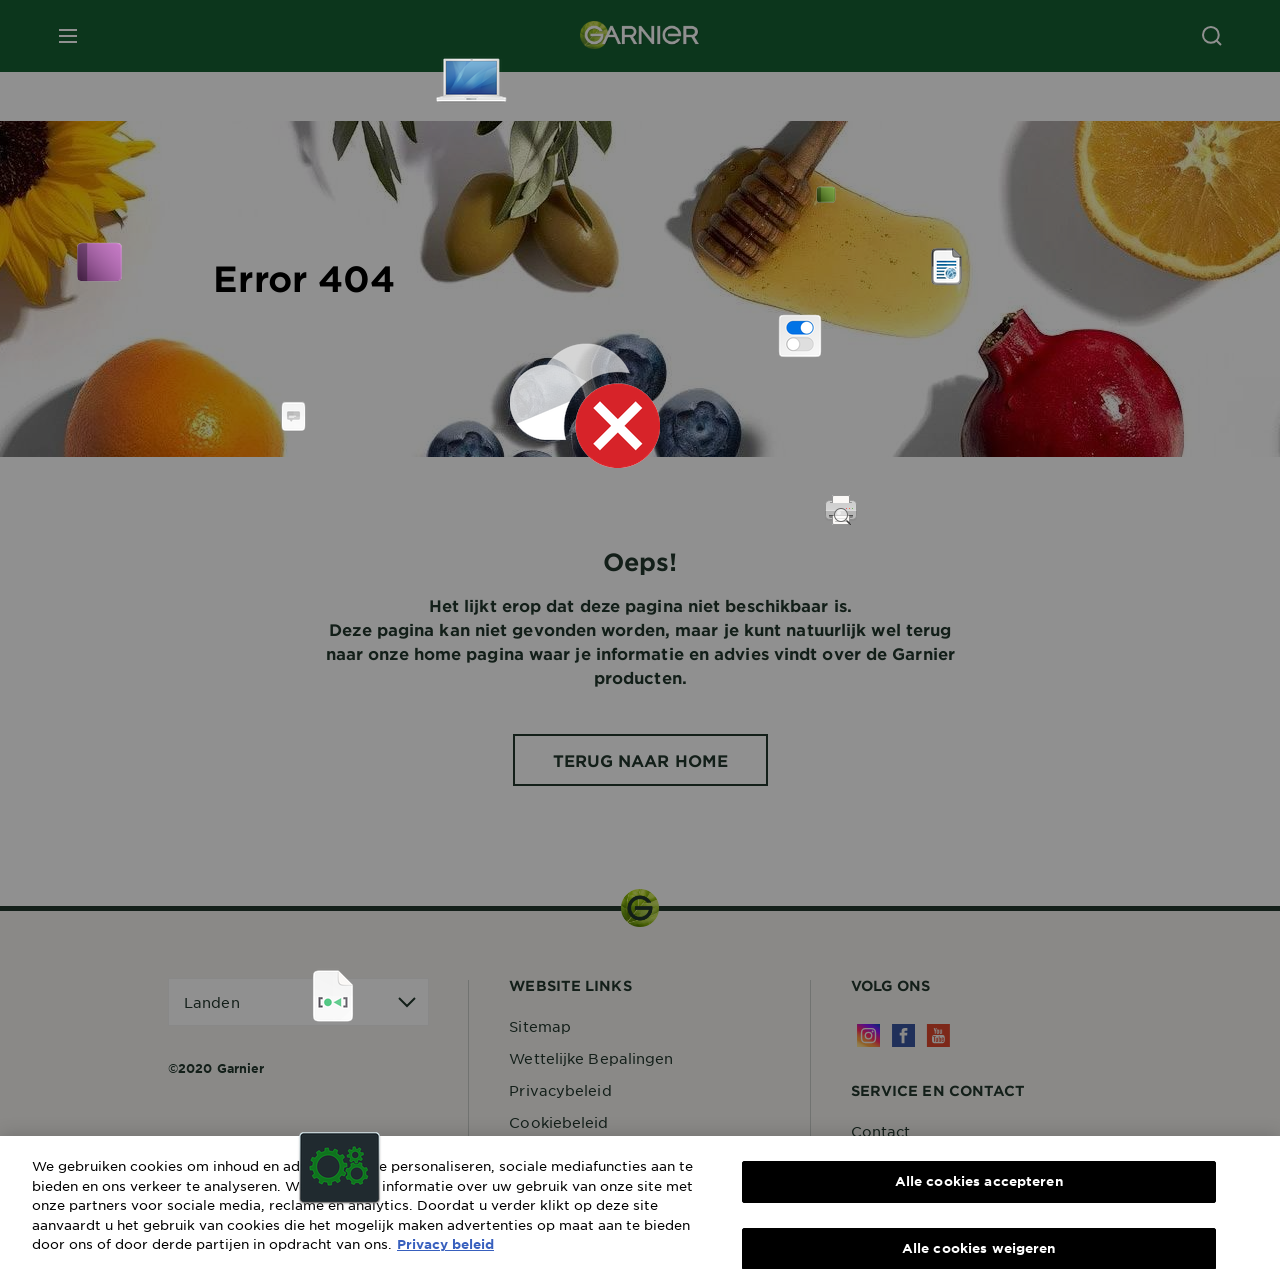 The width and height of the screenshot is (1280, 1269). I want to click on a SAMI subtitle or caption file, so click(293, 416).